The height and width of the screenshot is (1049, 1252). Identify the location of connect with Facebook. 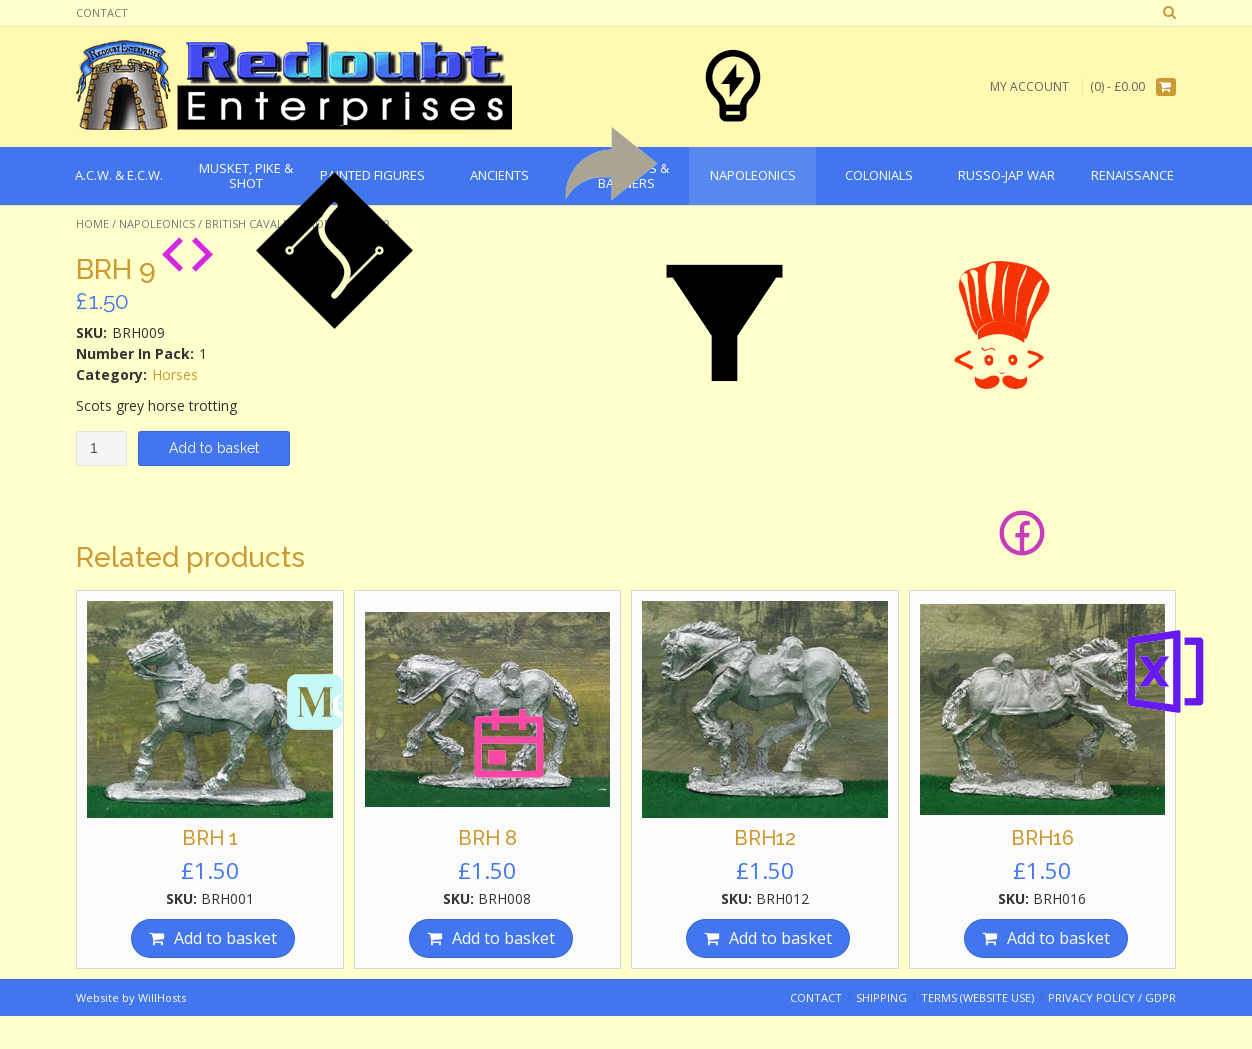
(1022, 533).